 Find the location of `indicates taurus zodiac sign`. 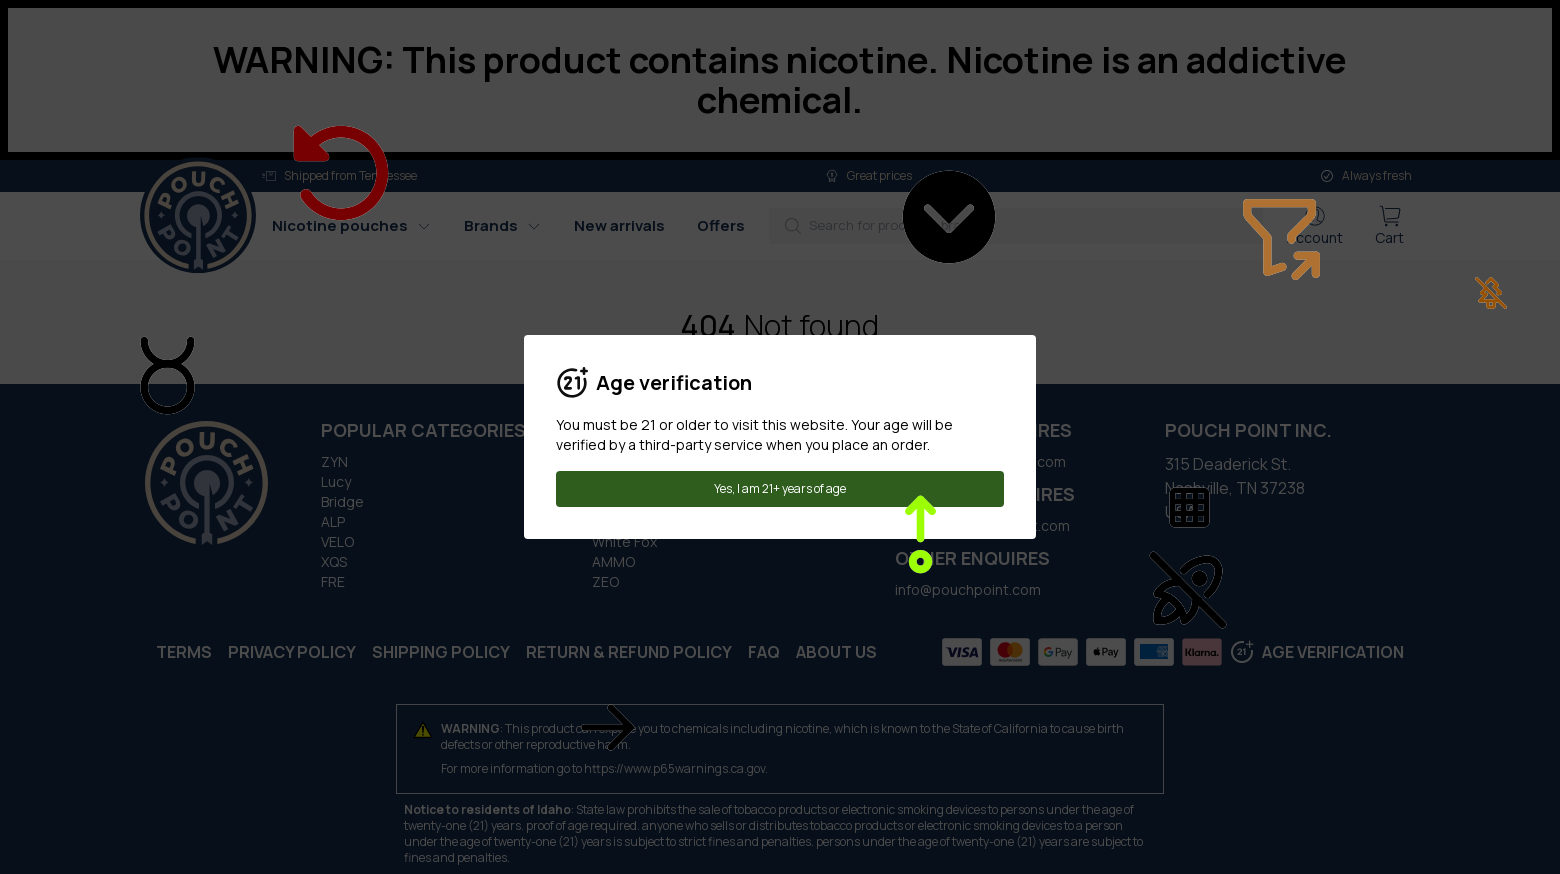

indicates taurus zodiac sign is located at coordinates (167, 375).